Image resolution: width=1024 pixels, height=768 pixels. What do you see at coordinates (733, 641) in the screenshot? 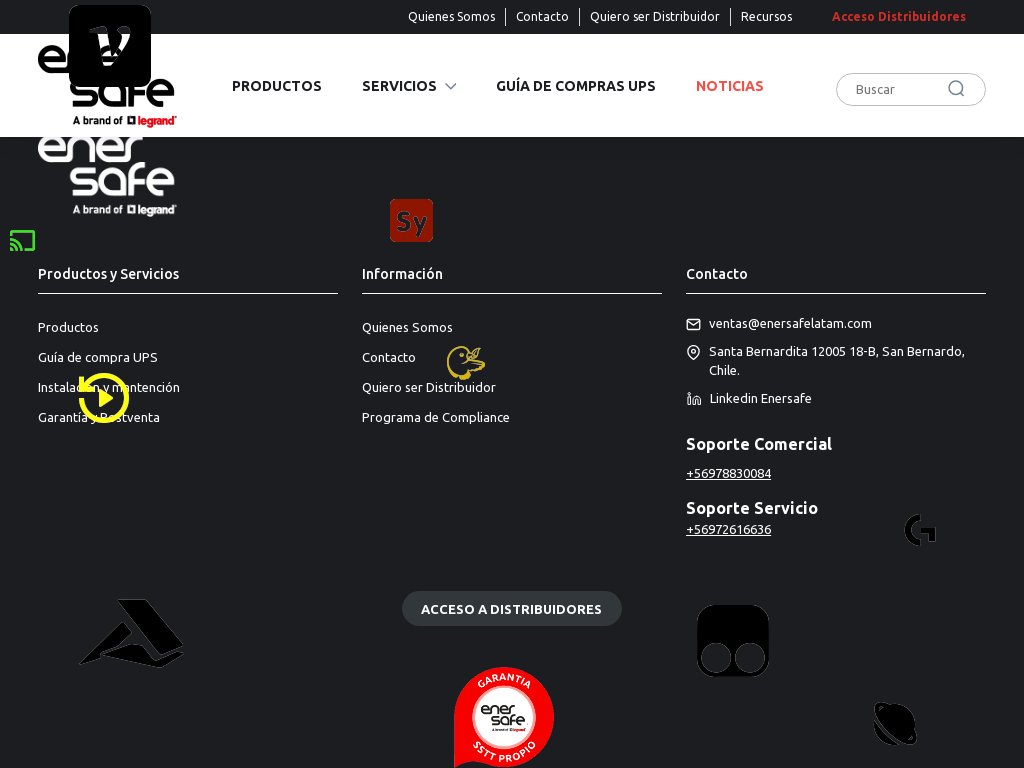
I see `open Tampermonkey browser extension` at bounding box center [733, 641].